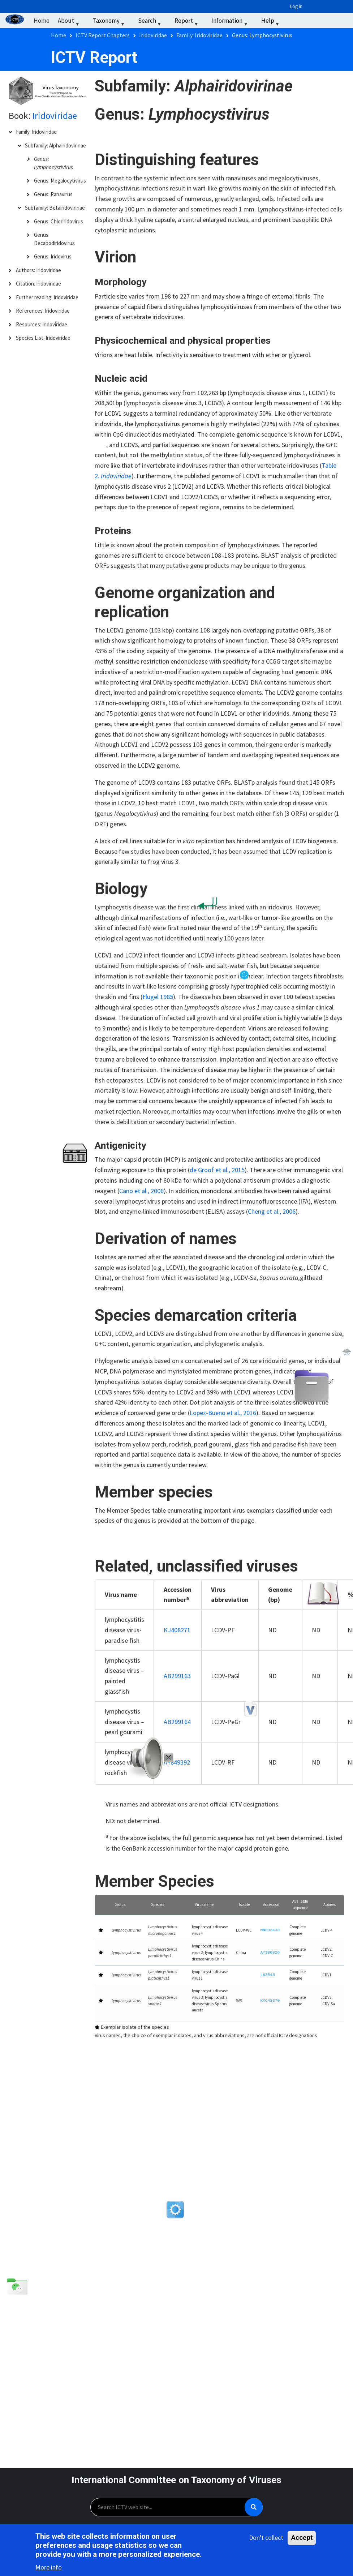 The image size is (353, 2576). Describe the element at coordinates (244, 975) in the screenshot. I see `dropbox is currently syncing files` at that location.